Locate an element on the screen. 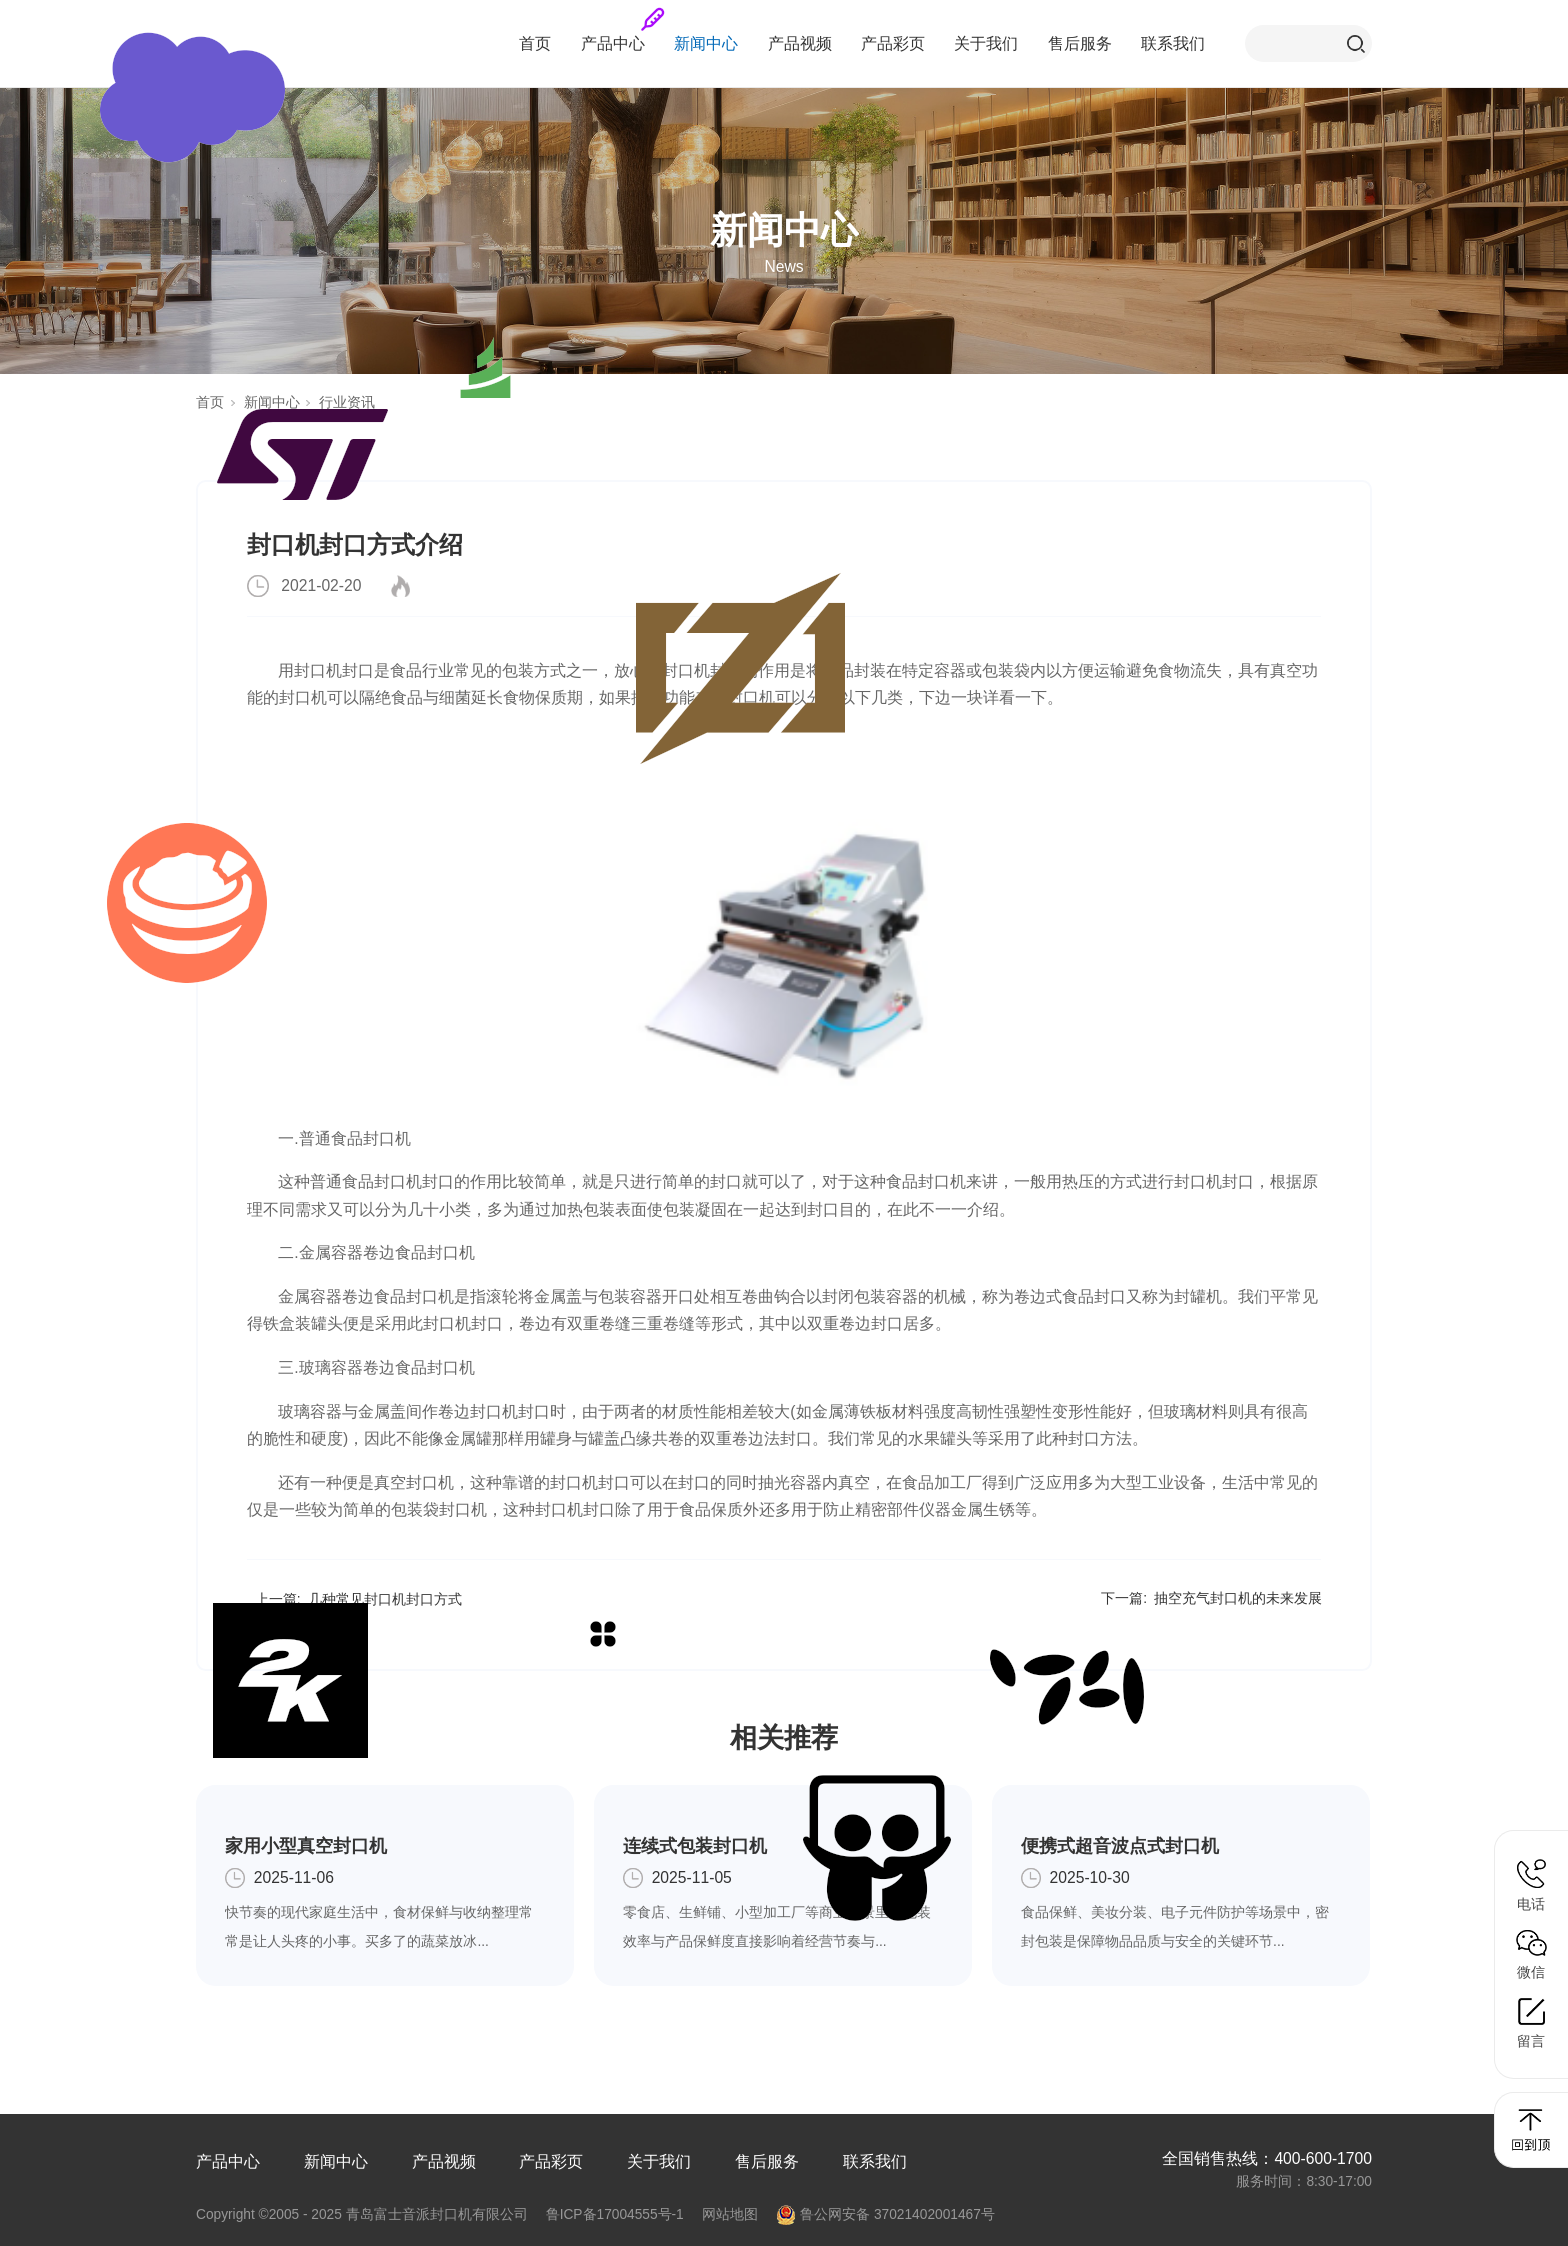 Image resolution: width=1568 pixels, height=2246 pixels. zig programming language logo is located at coordinates (740, 668).